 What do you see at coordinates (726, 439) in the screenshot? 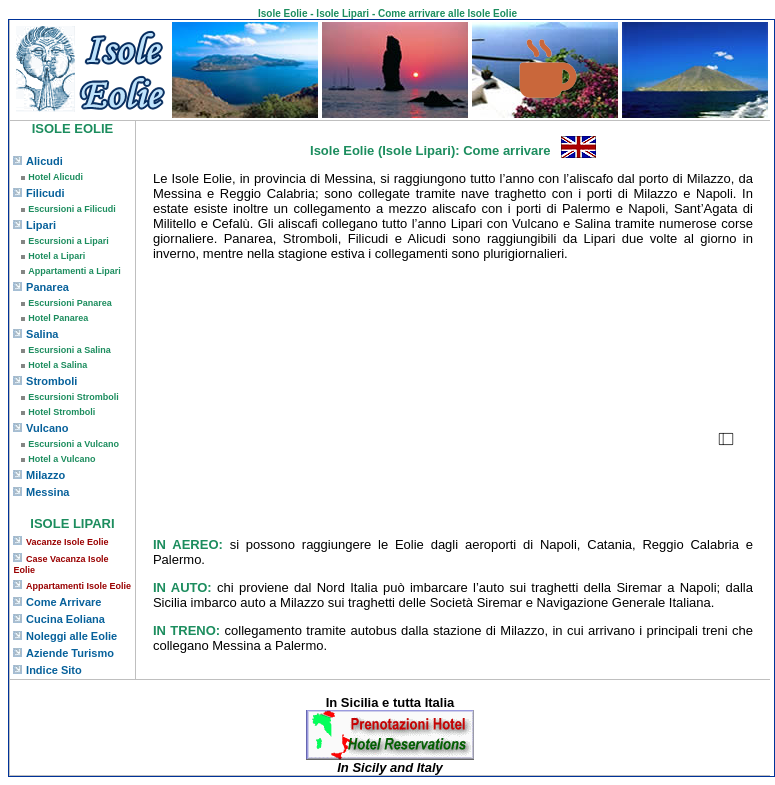
I see `toggle sidebar panel visibility` at bounding box center [726, 439].